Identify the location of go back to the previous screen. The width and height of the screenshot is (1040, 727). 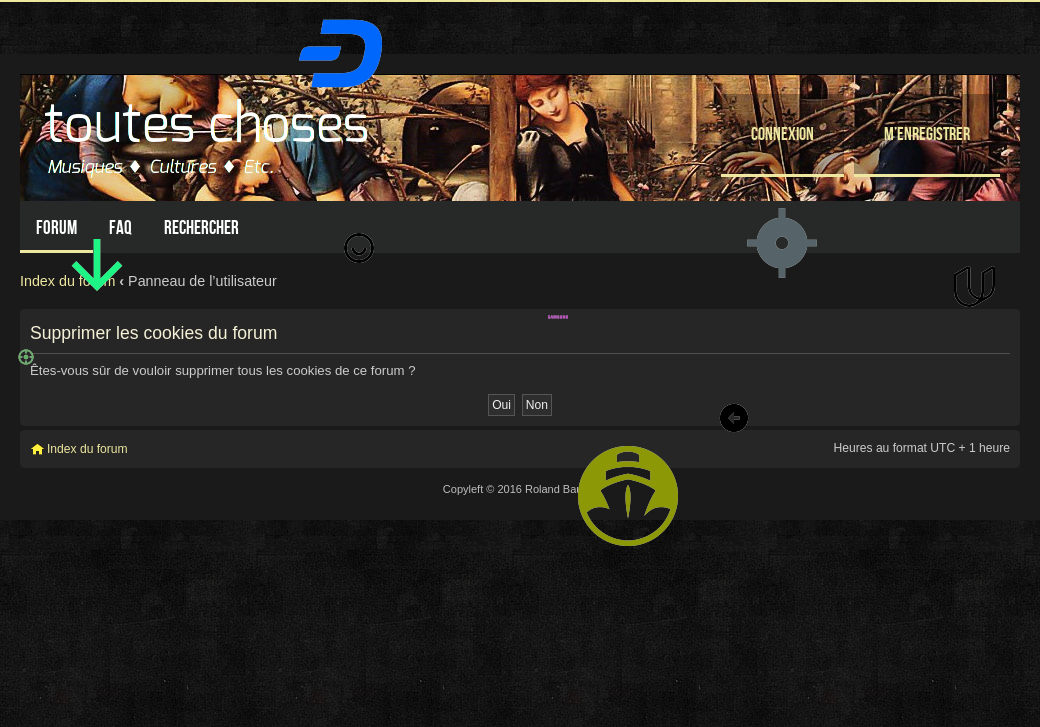
(734, 418).